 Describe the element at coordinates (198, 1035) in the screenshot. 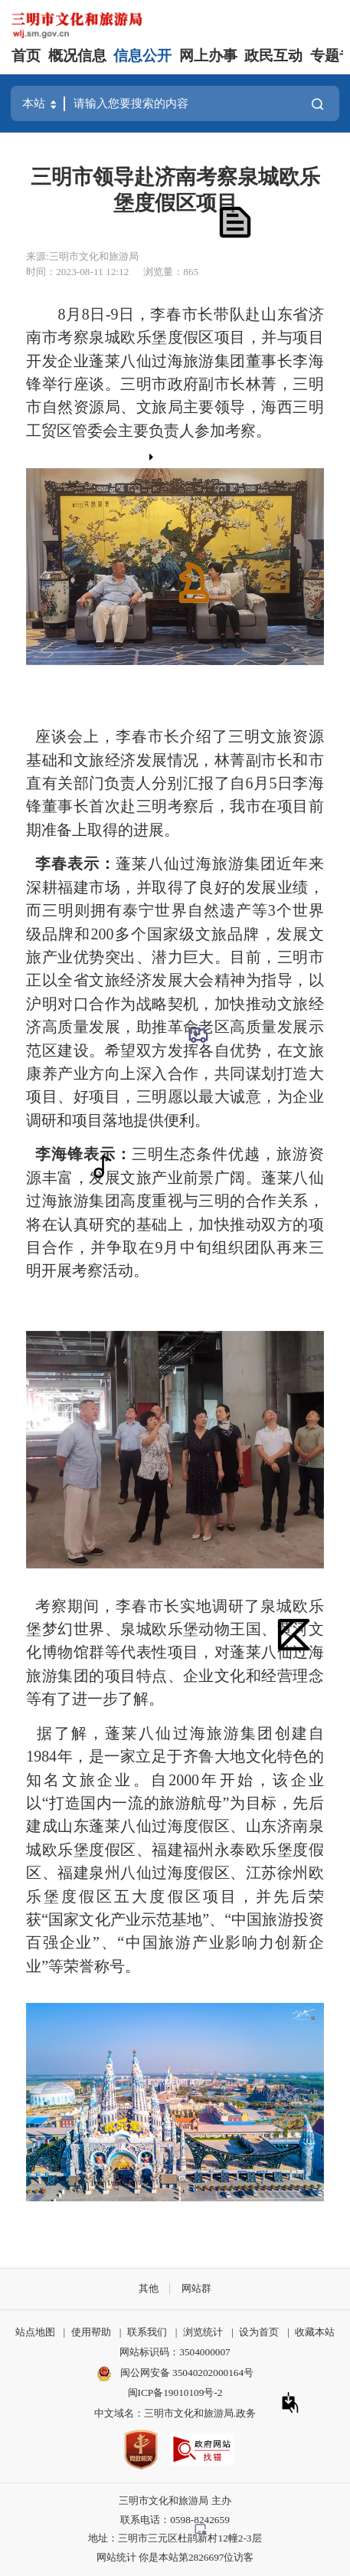

I see `initiate a product return` at that location.